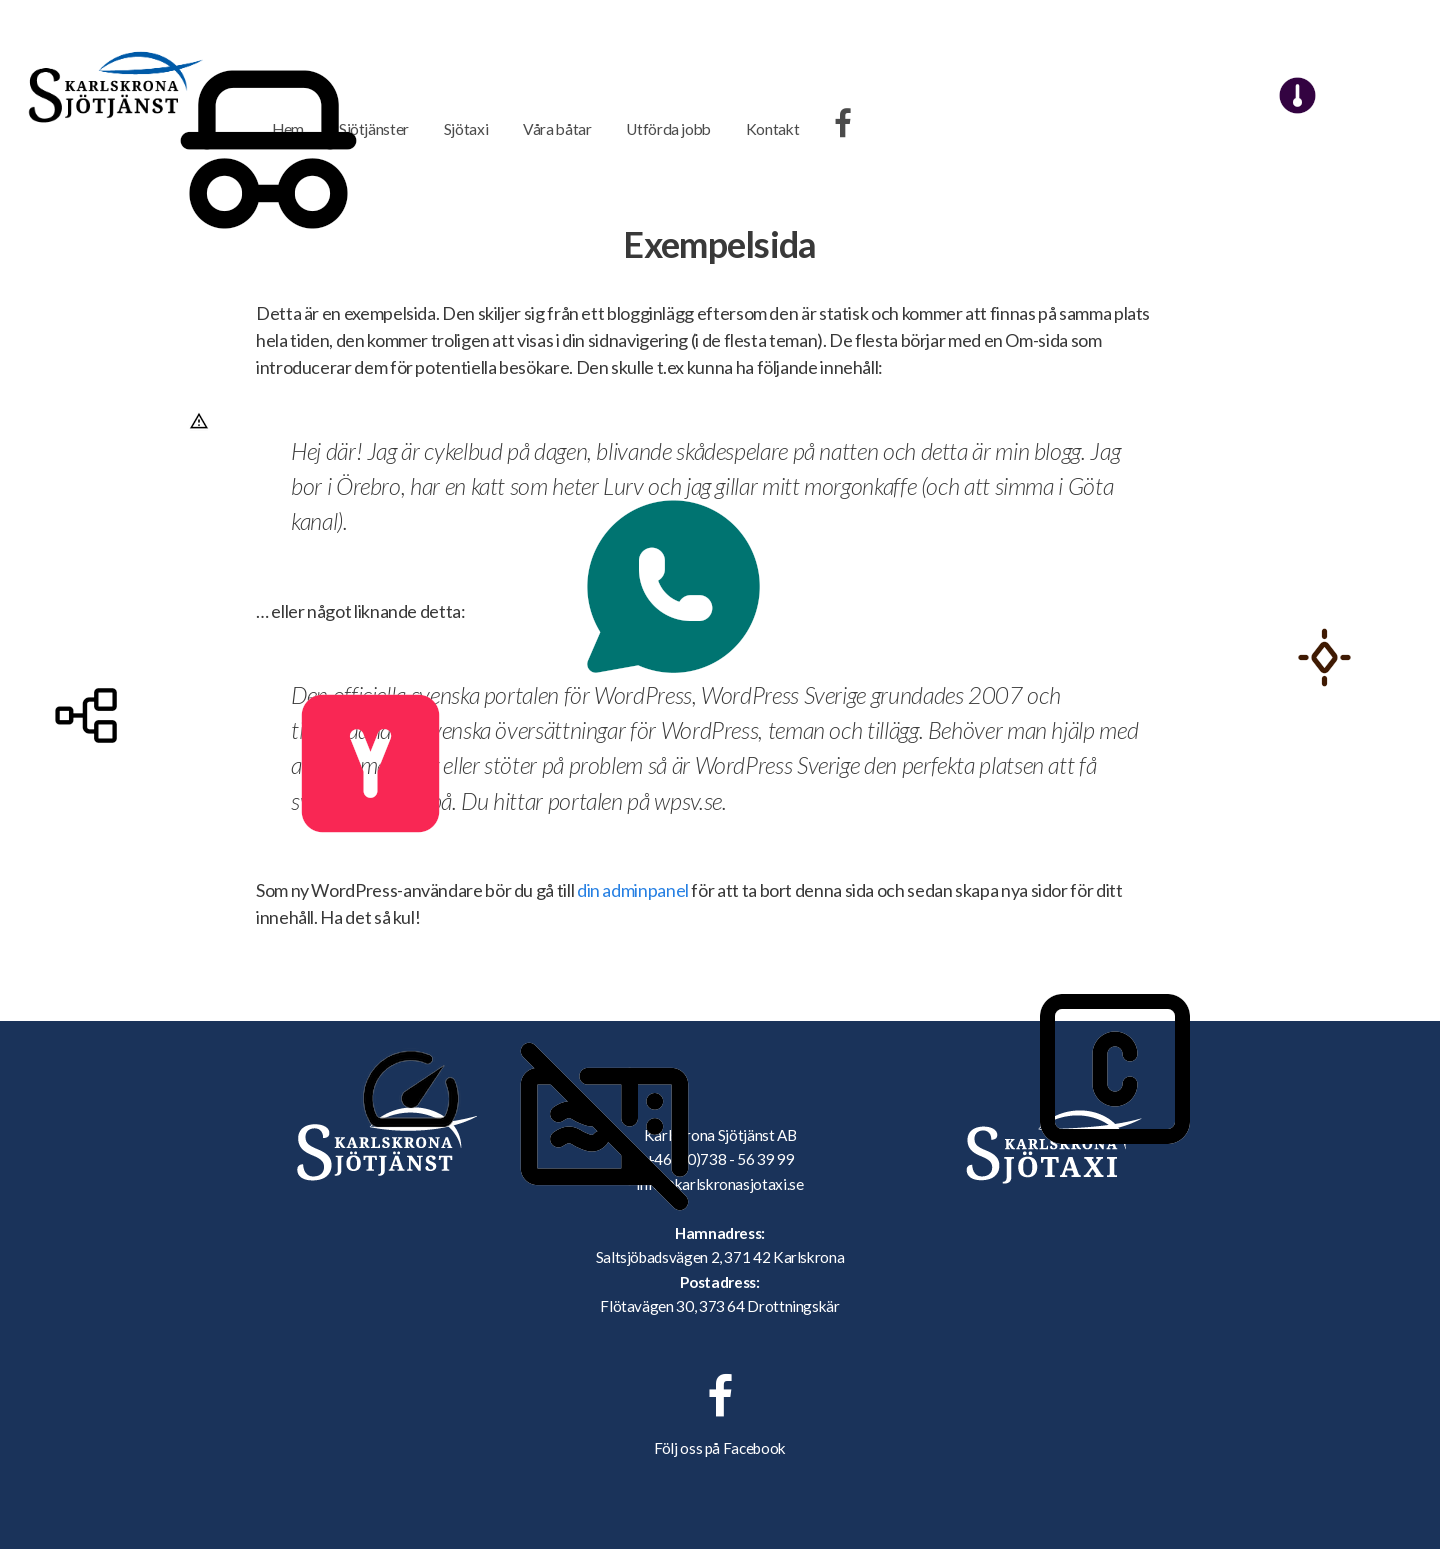  What do you see at coordinates (370, 763) in the screenshot?
I see `represents the letter Y in a grid or keyboard interface` at bounding box center [370, 763].